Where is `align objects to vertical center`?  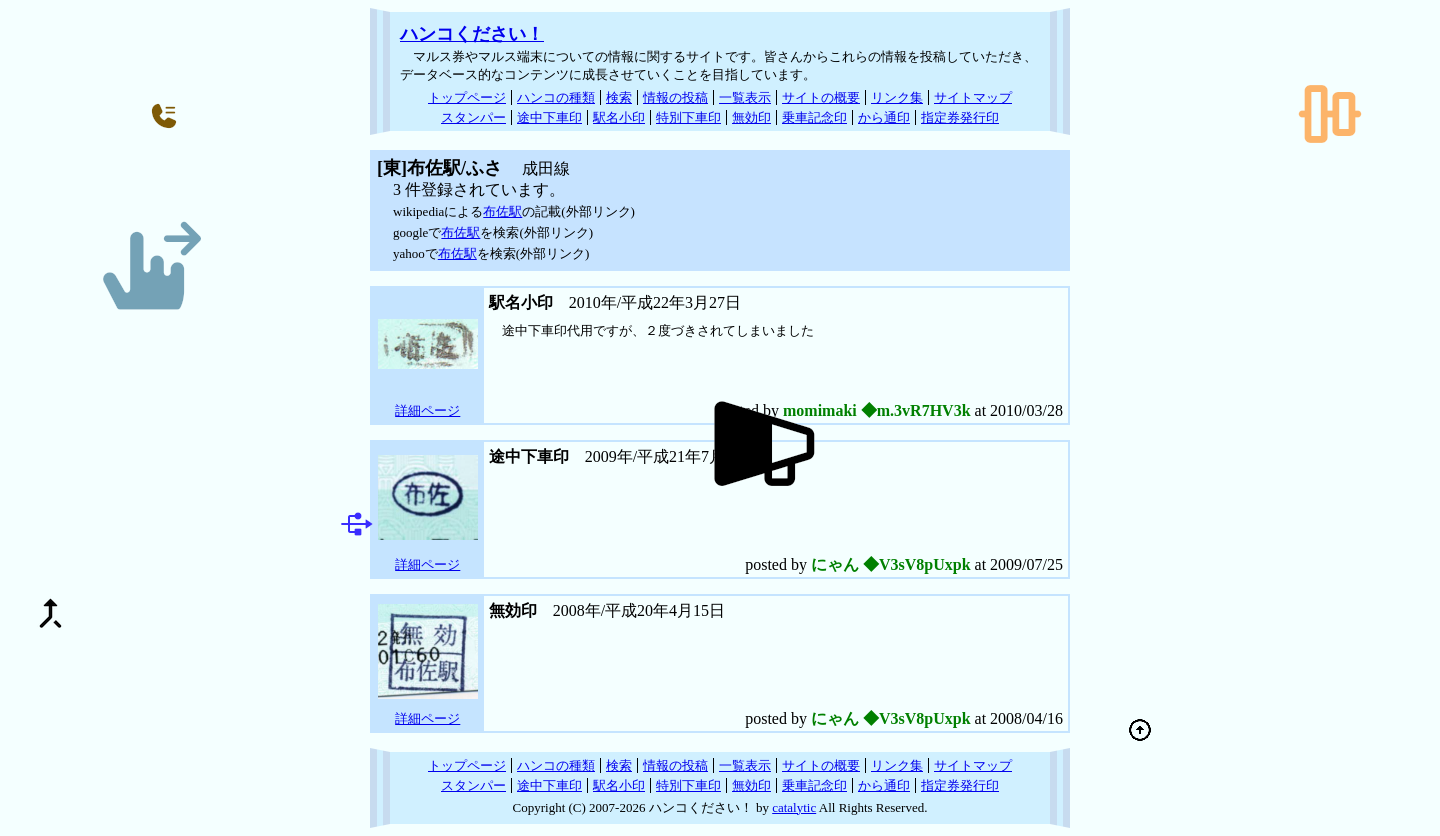
align objects to vertical center is located at coordinates (1330, 114).